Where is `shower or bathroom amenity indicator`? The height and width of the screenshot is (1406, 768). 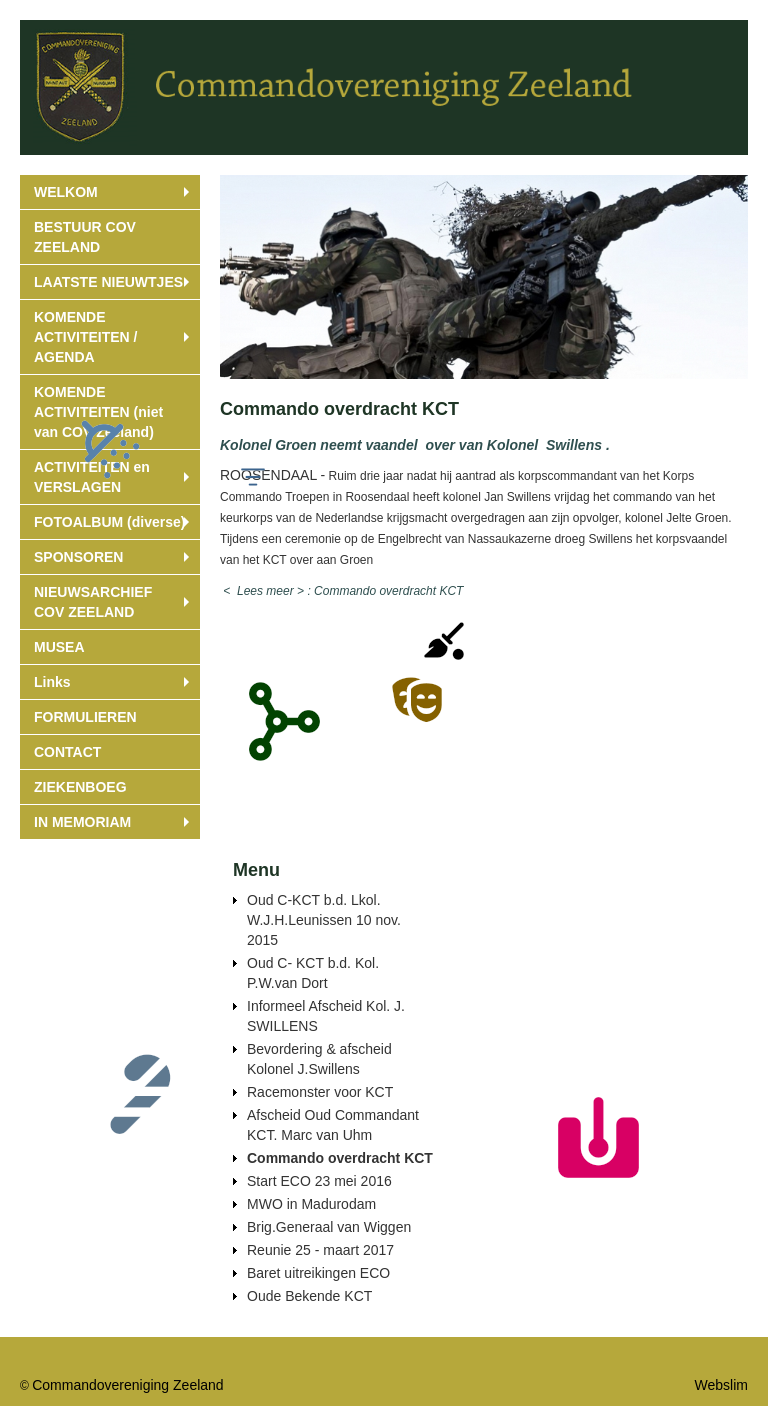 shower or bathroom amenity indicator is located at coordinates (110, 449).